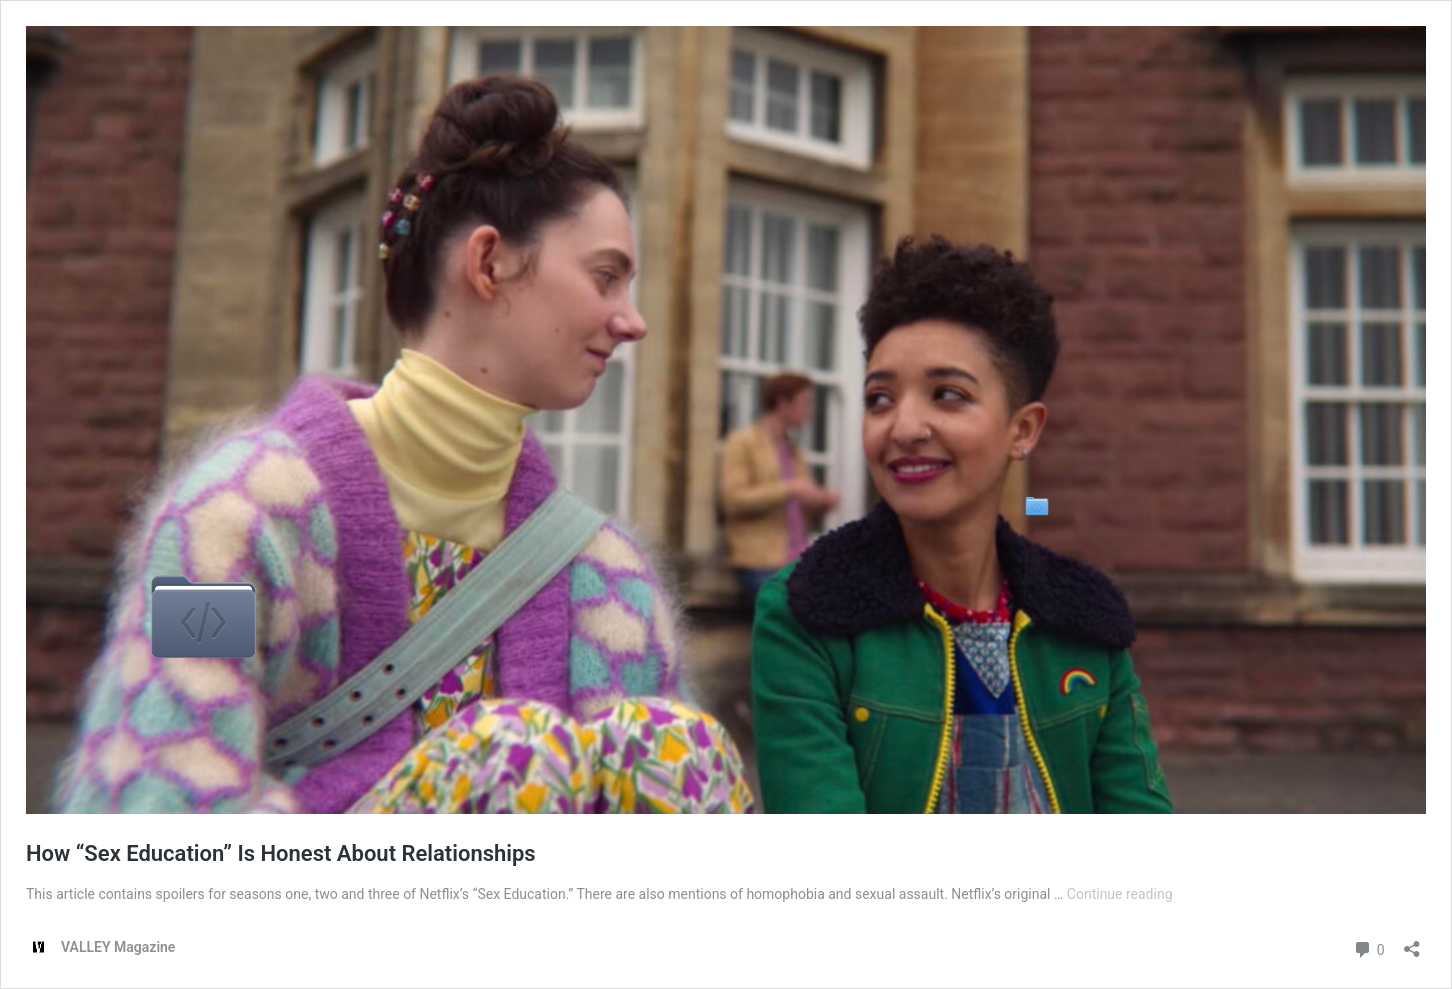 This screenshot has width=1452, height=989. I want to click on open your code projects folder, so click(203, 616).